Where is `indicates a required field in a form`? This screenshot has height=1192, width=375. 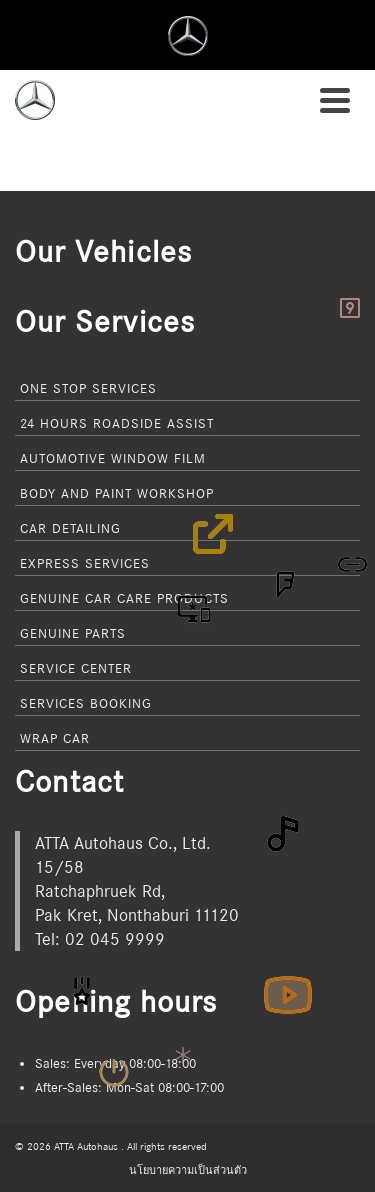 indicates a required field in a form is located at coordinates (183, 1055).